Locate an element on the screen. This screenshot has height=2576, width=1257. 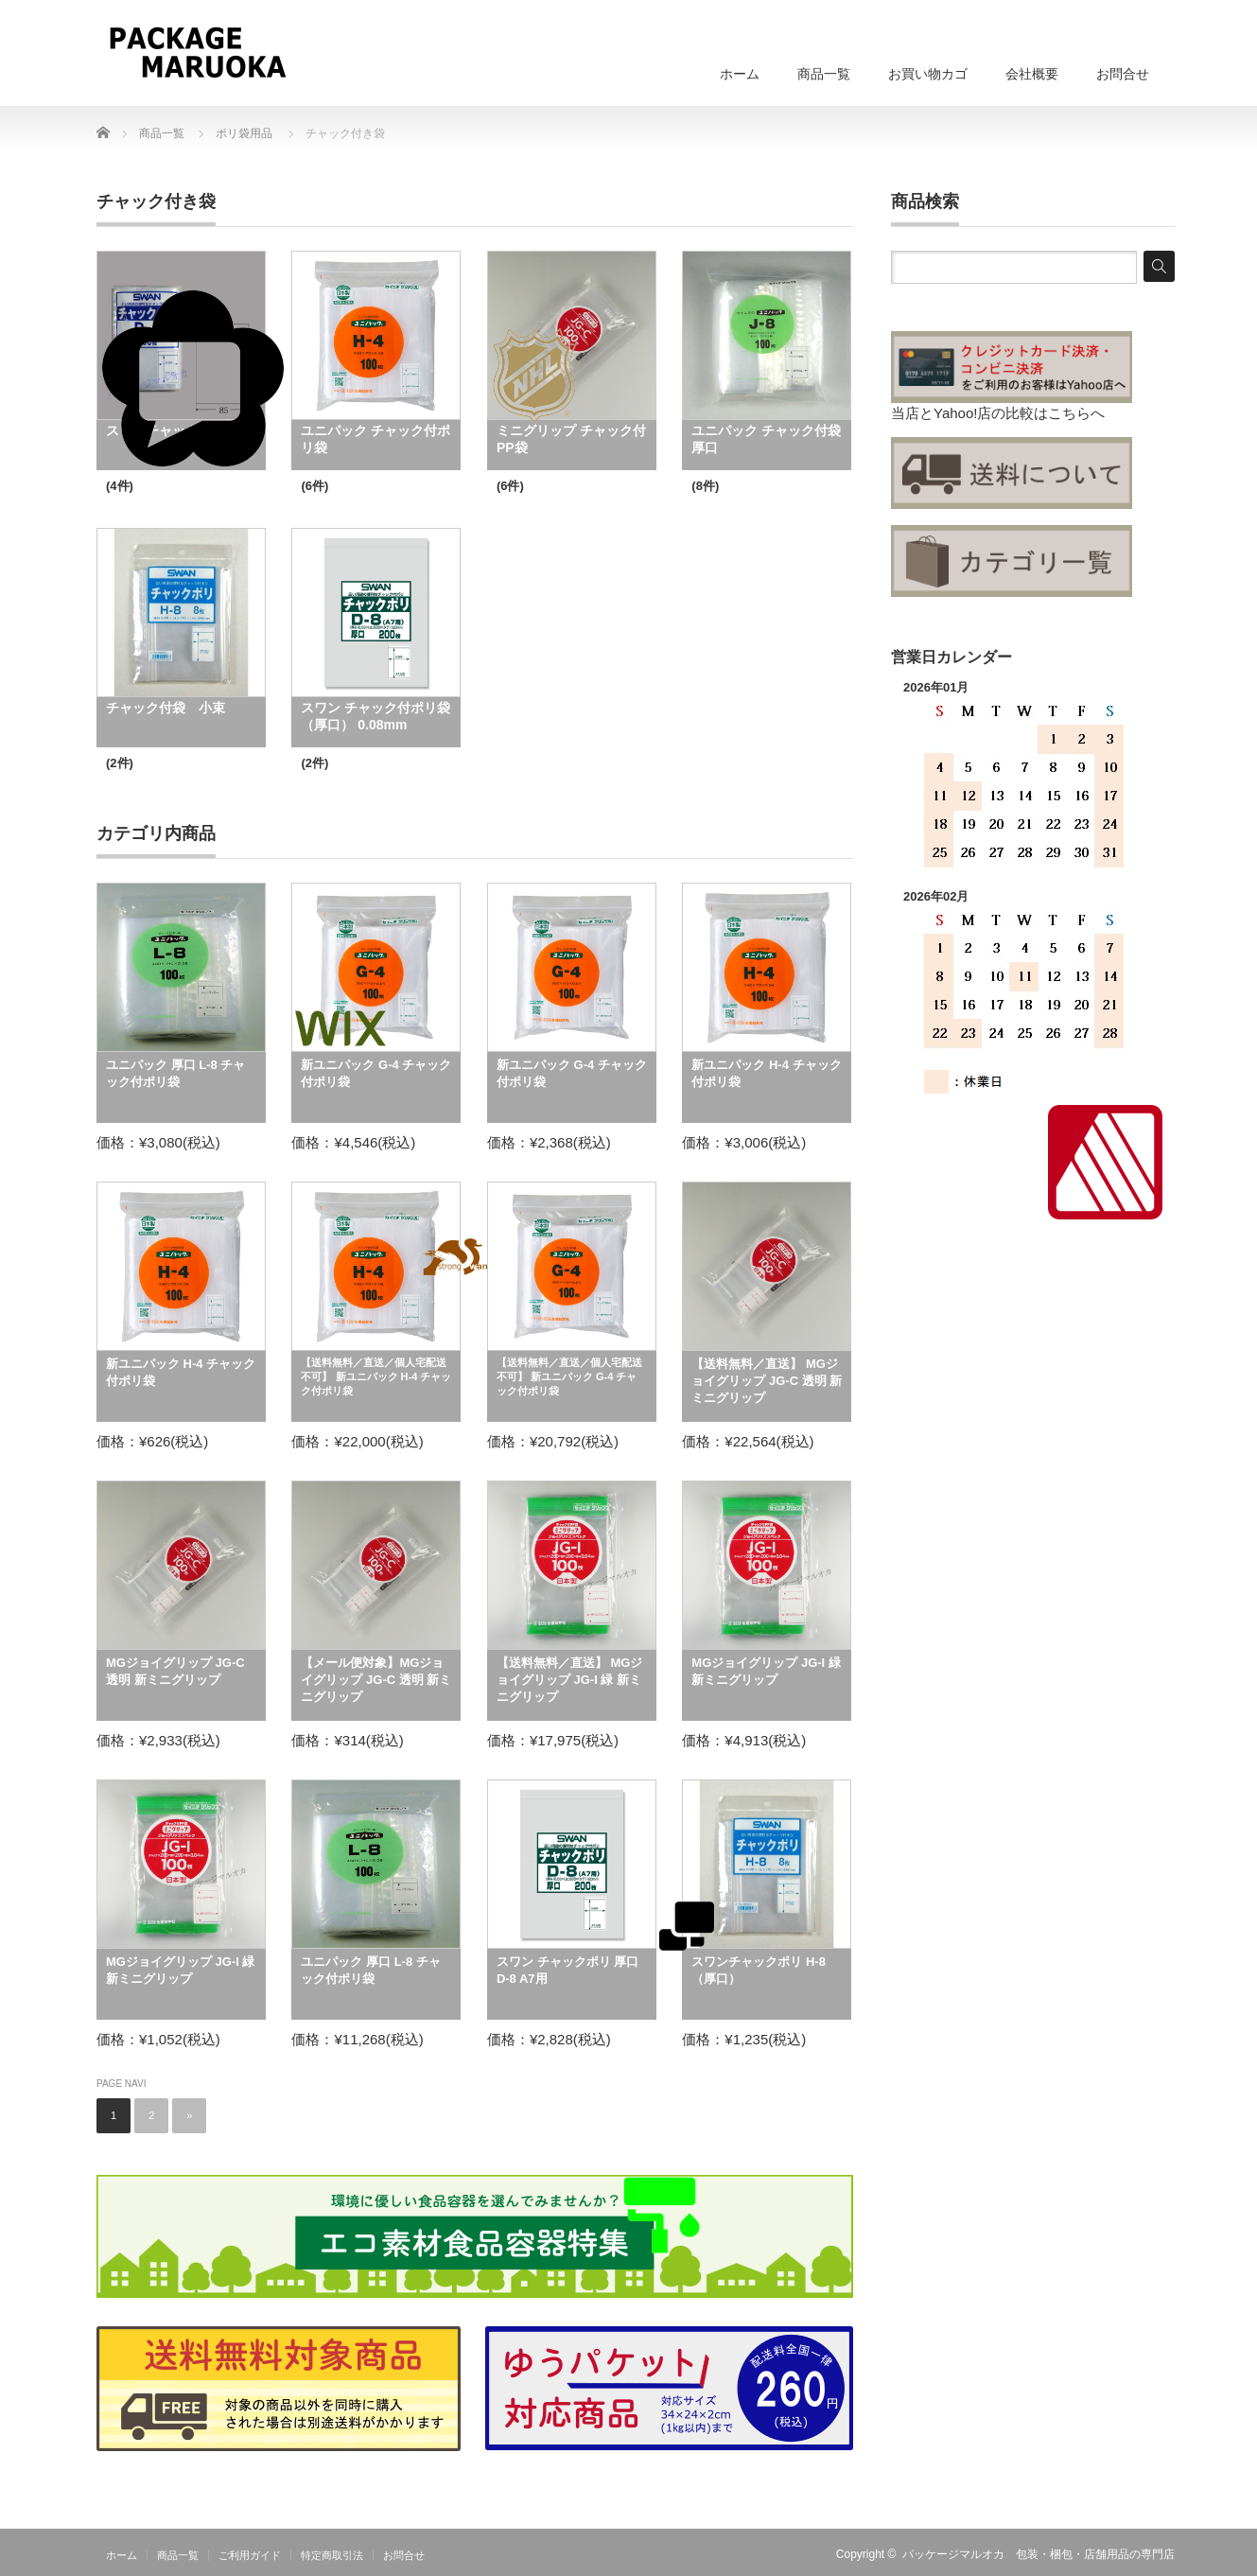
strongSwan VPN client application is located at coordinates (454, 1256).